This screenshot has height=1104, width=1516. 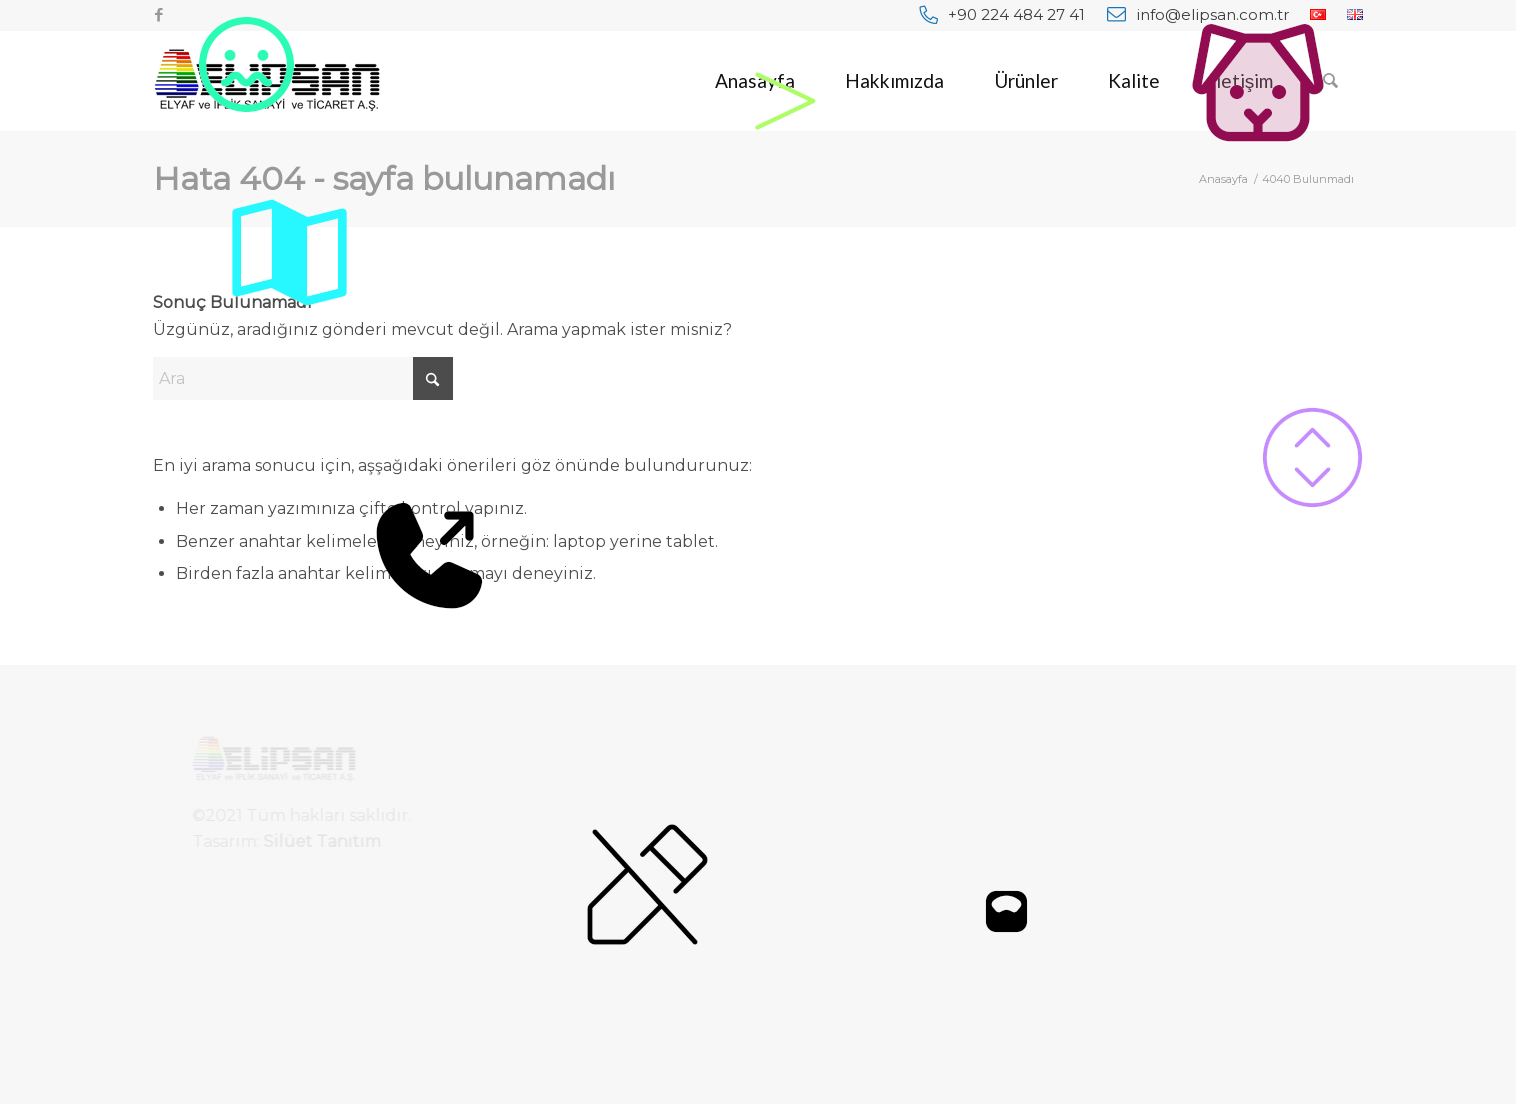 What do you see at coordinates (289, 252) in the screenshot?
I see `open map view` at bounding box center [289, 252].